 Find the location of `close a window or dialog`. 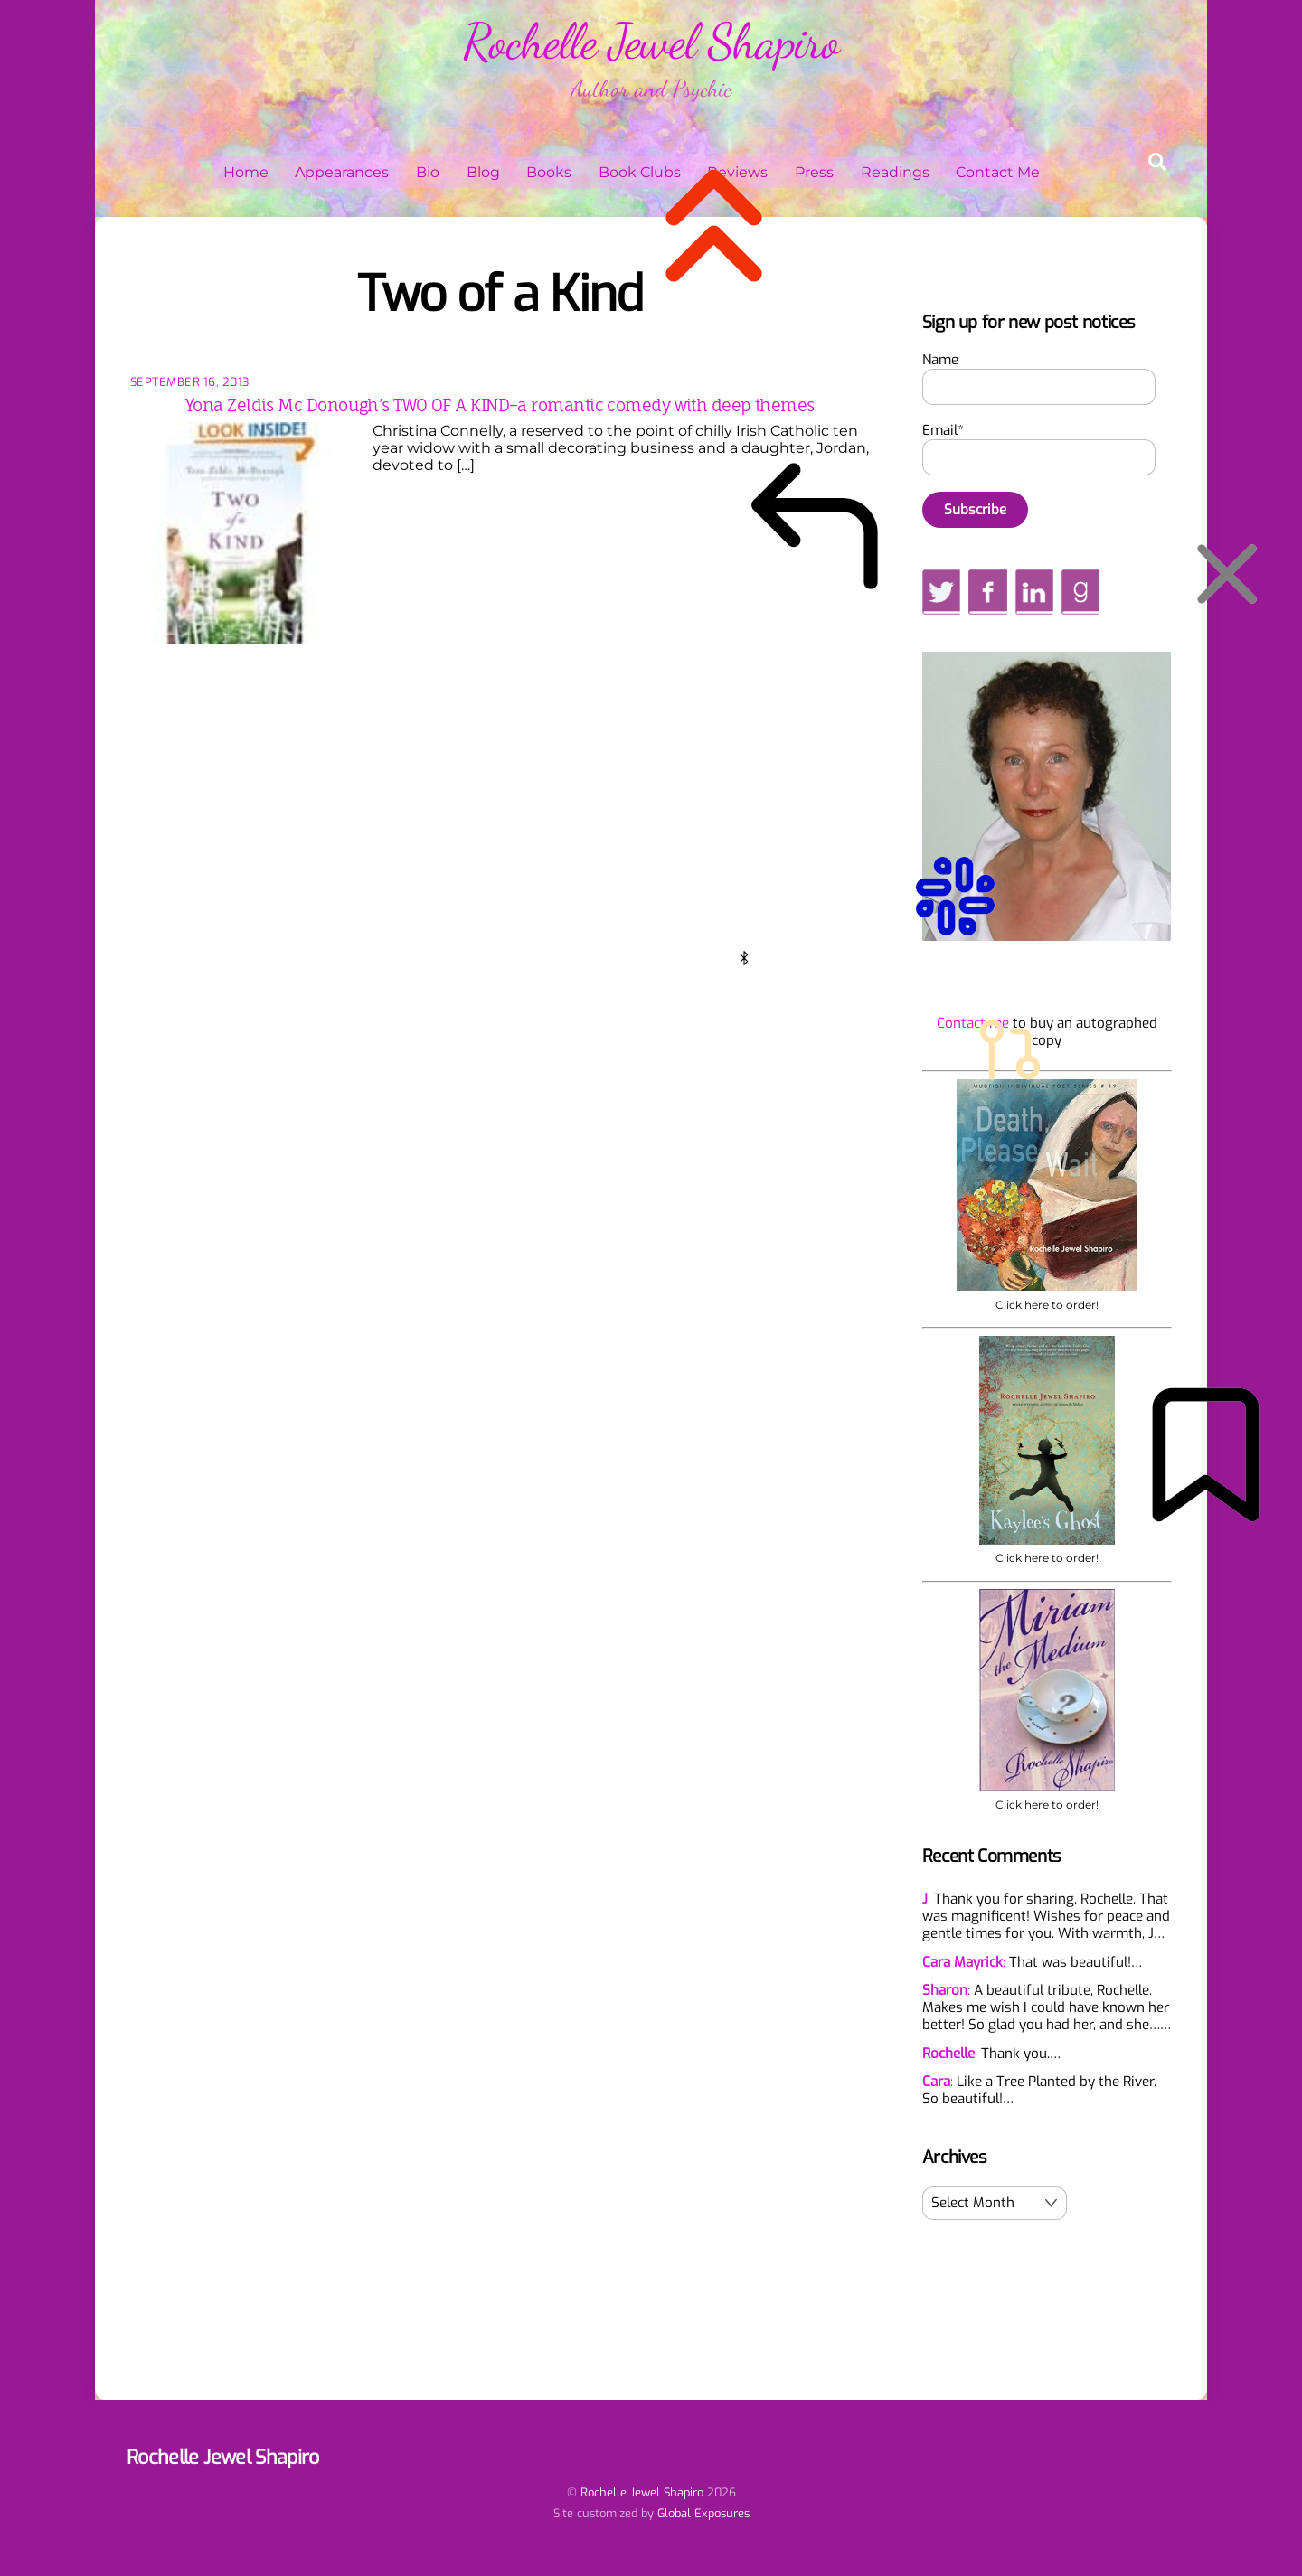

close a window or dialog is located at coordinates (1227, 574).